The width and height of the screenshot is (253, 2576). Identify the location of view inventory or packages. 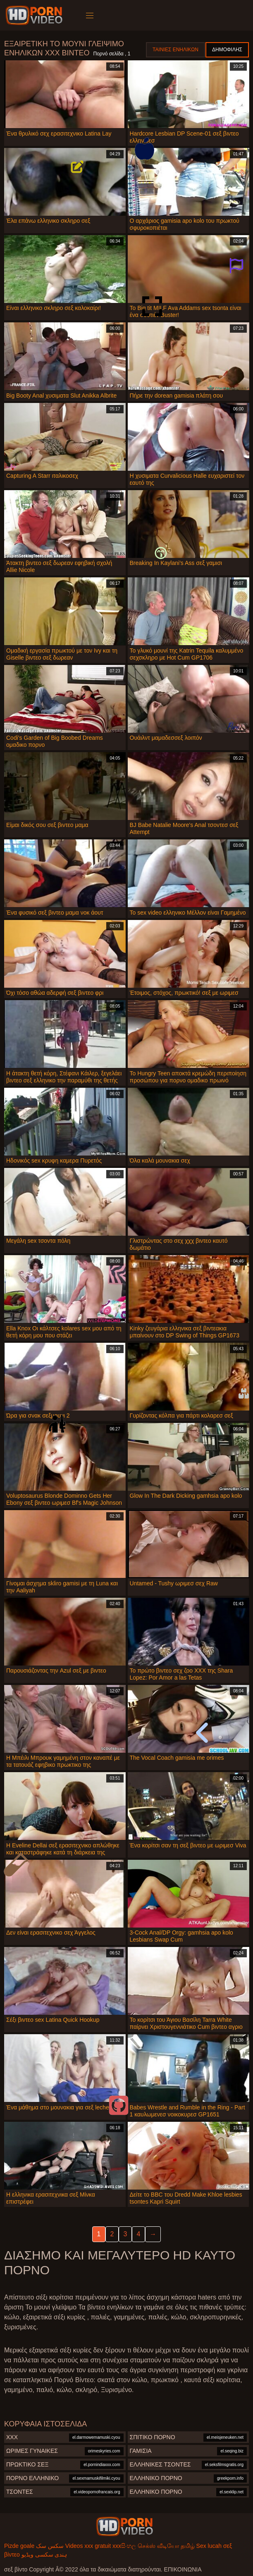
(243, 1393).